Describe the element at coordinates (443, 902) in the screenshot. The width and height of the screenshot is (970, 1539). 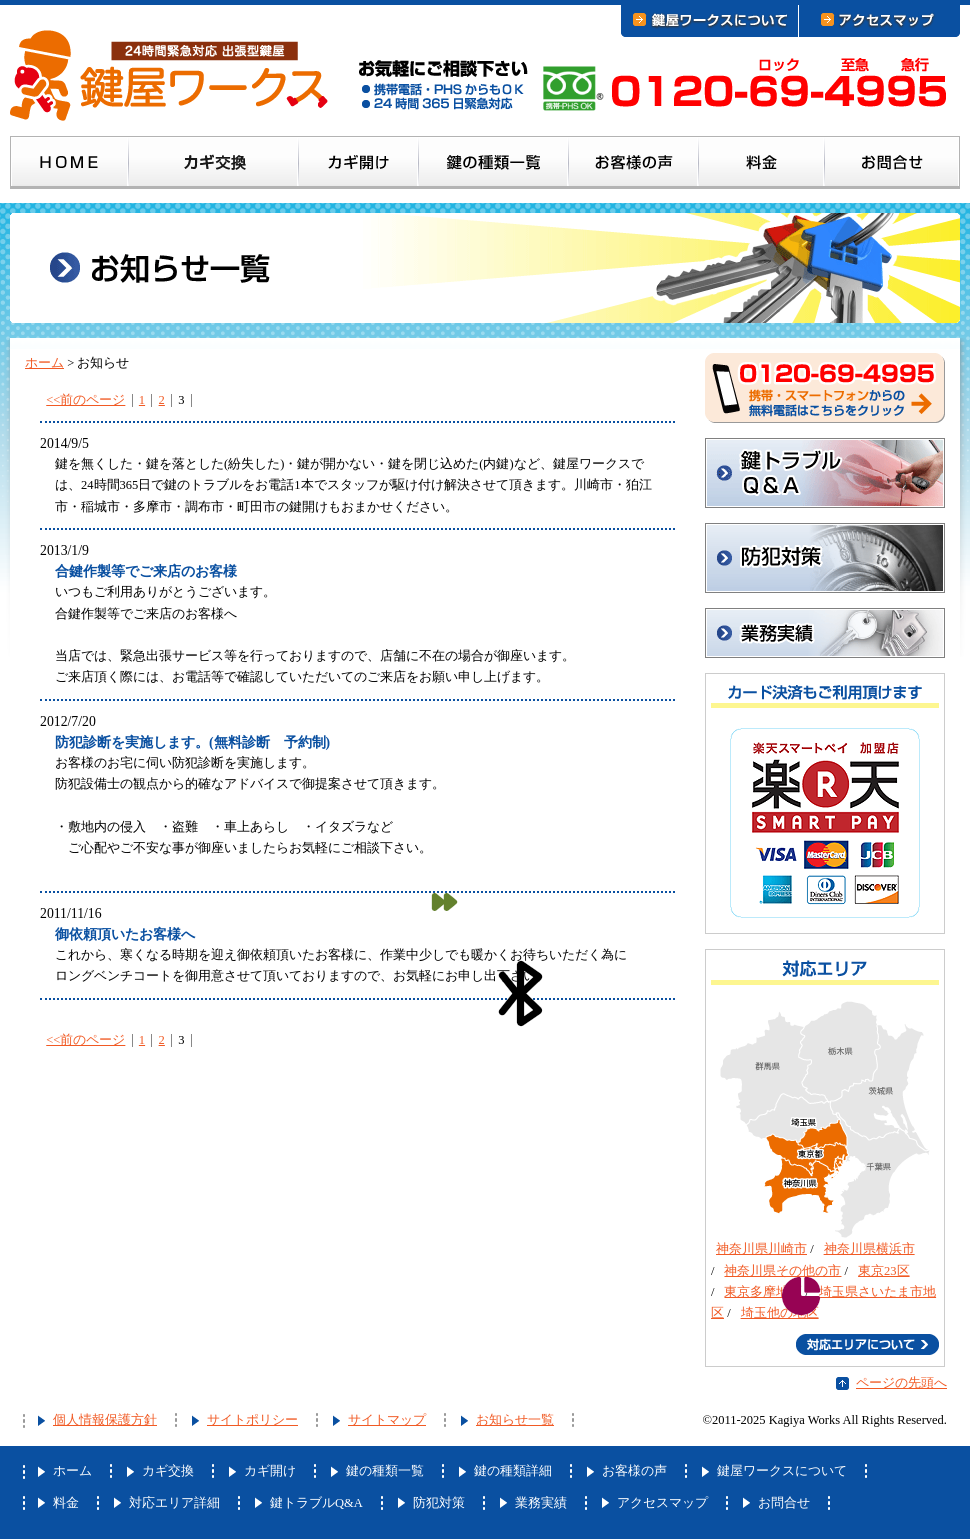
I see `skip to the next track` at that location.